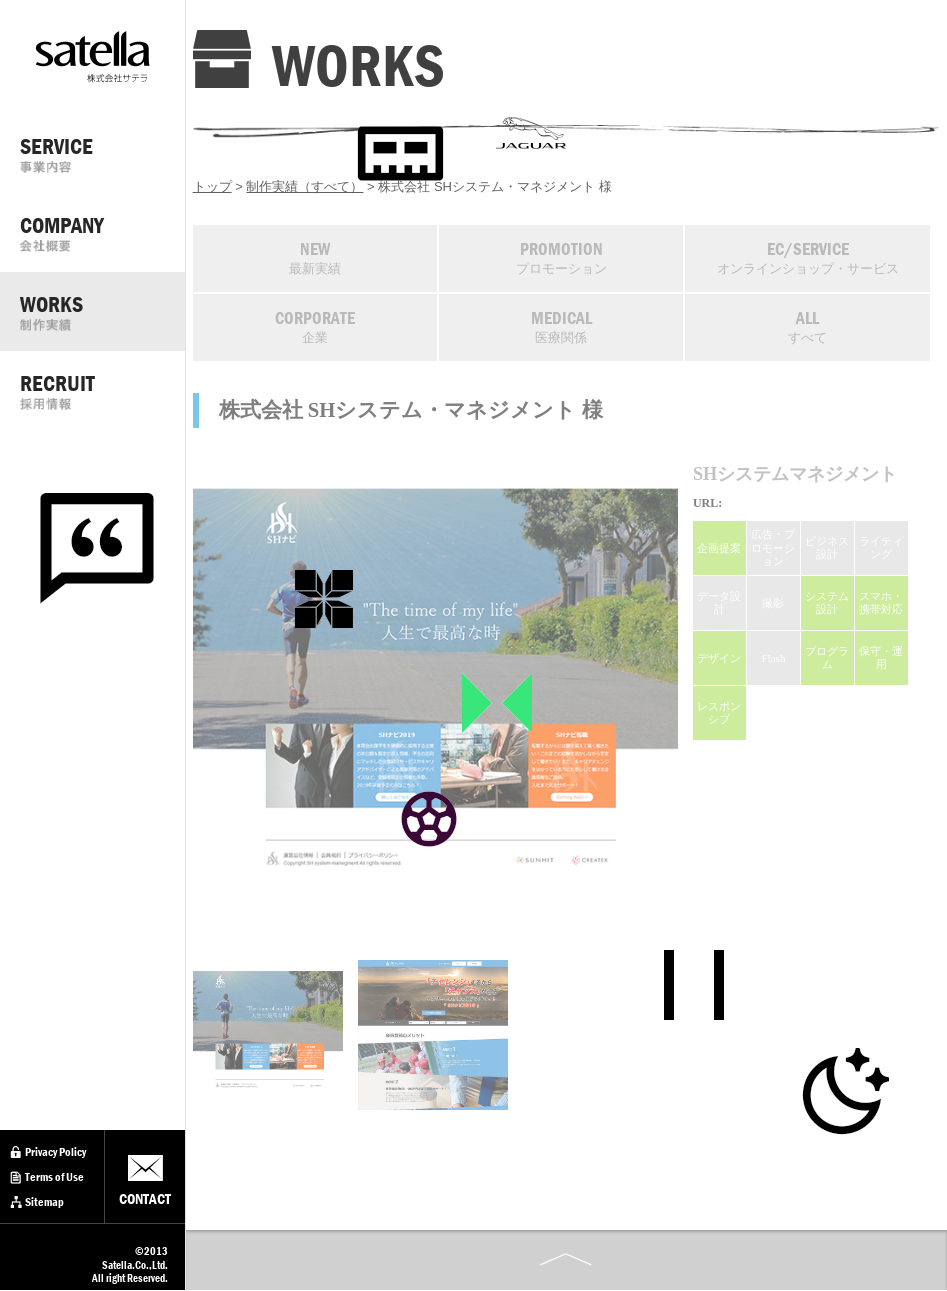 The height and width of the screenshot is (1291, 947). What do you see at coordinates (497, 703) in the screenshot?
I see `collapse or contract a panel horizontally` at bounding box center [497, 703].